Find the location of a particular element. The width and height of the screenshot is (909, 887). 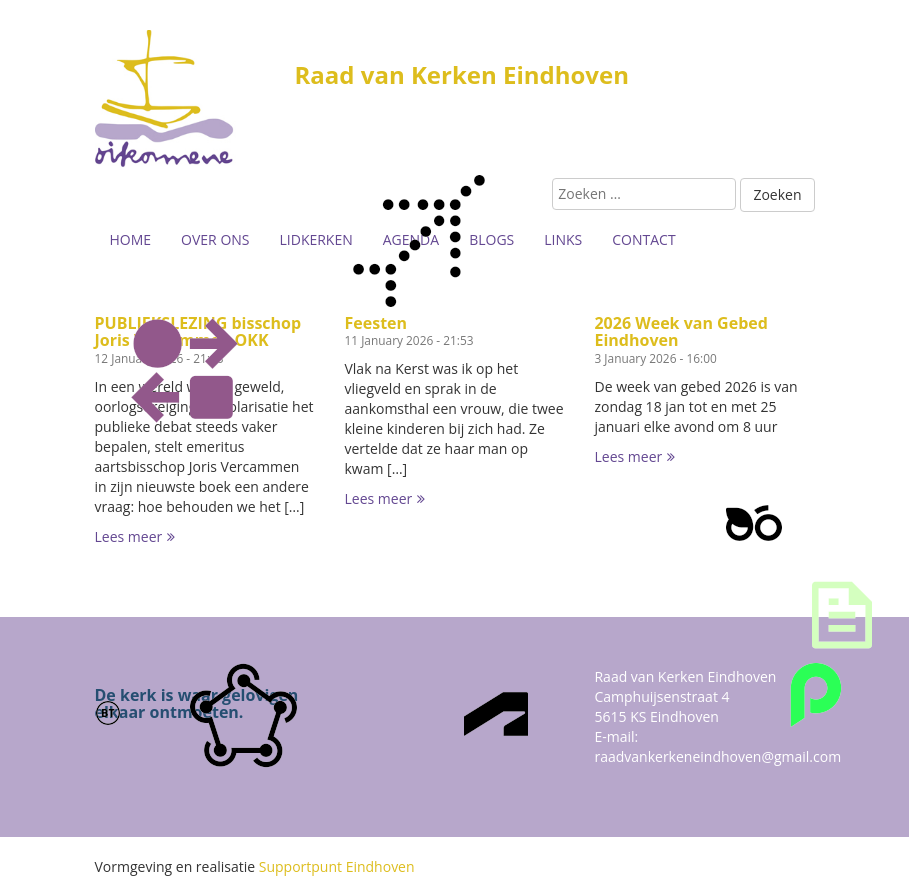

open the Indigo app is located at coordinates (419, 241).